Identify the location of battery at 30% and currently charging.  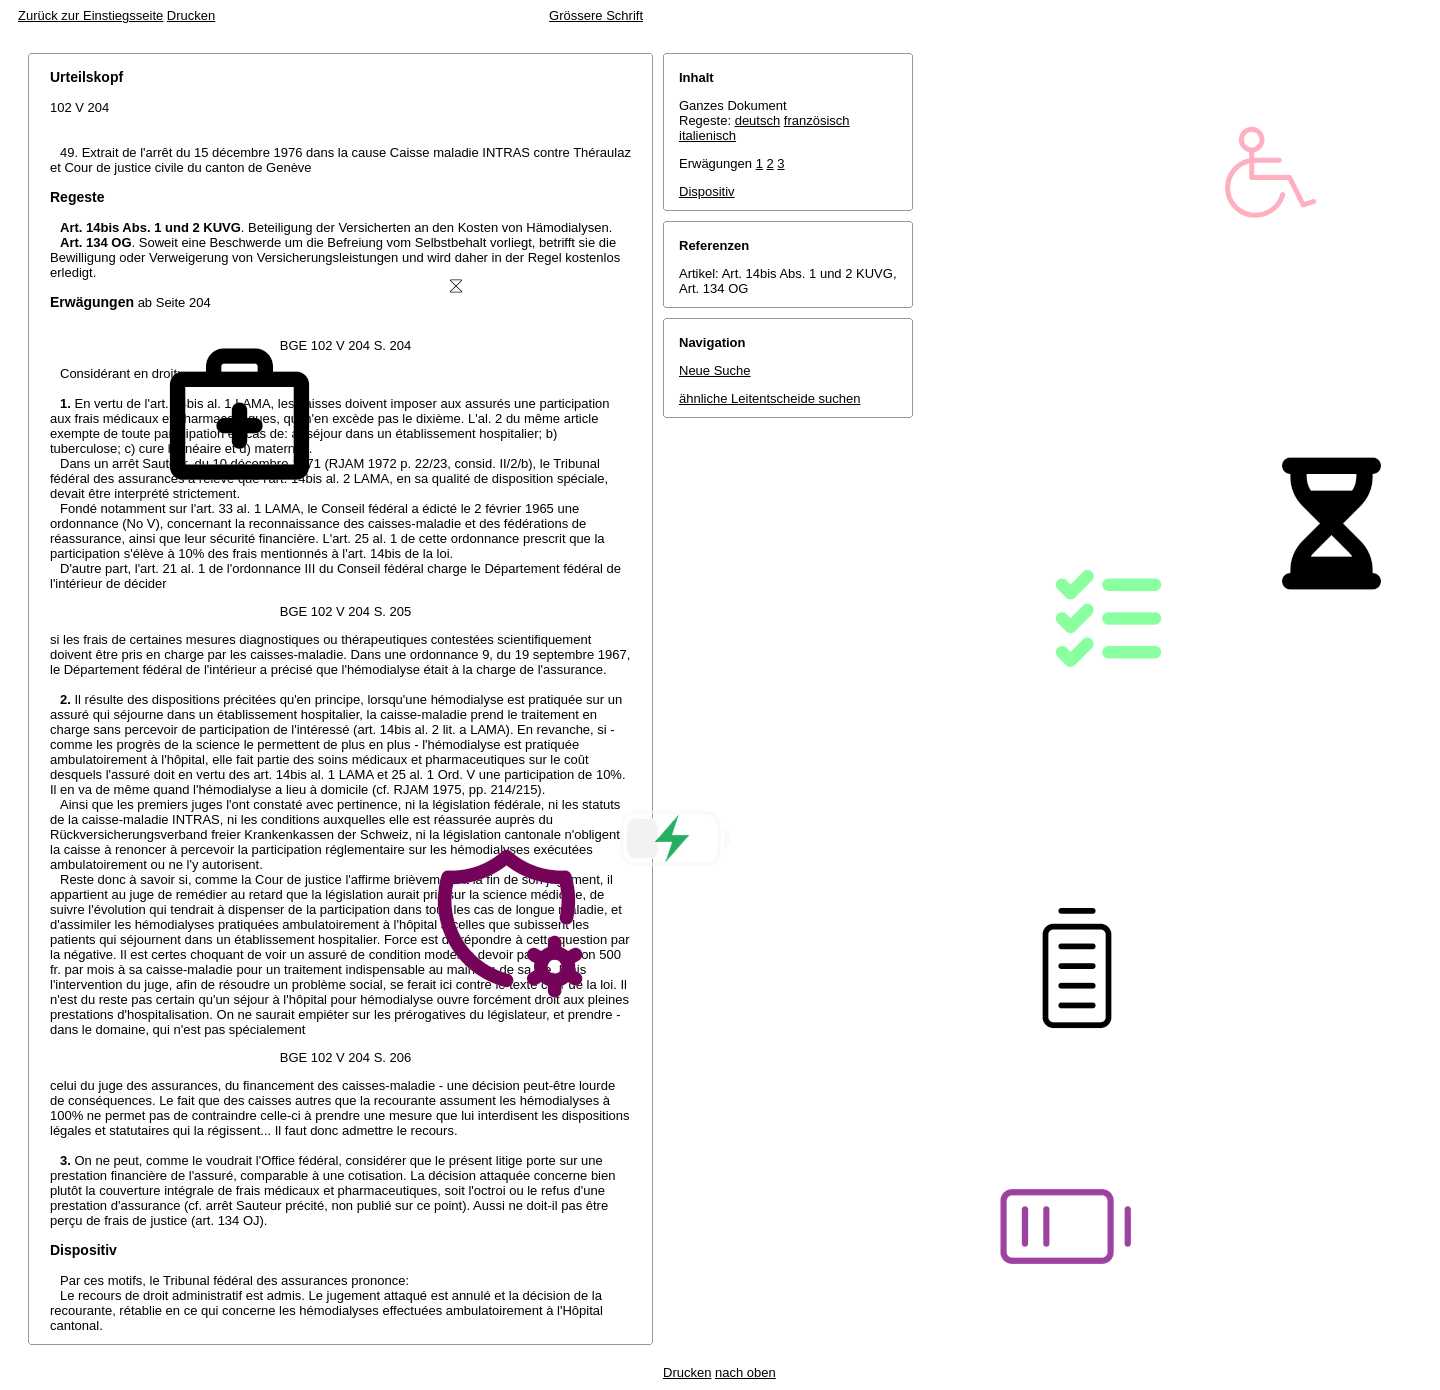
(675, 838).